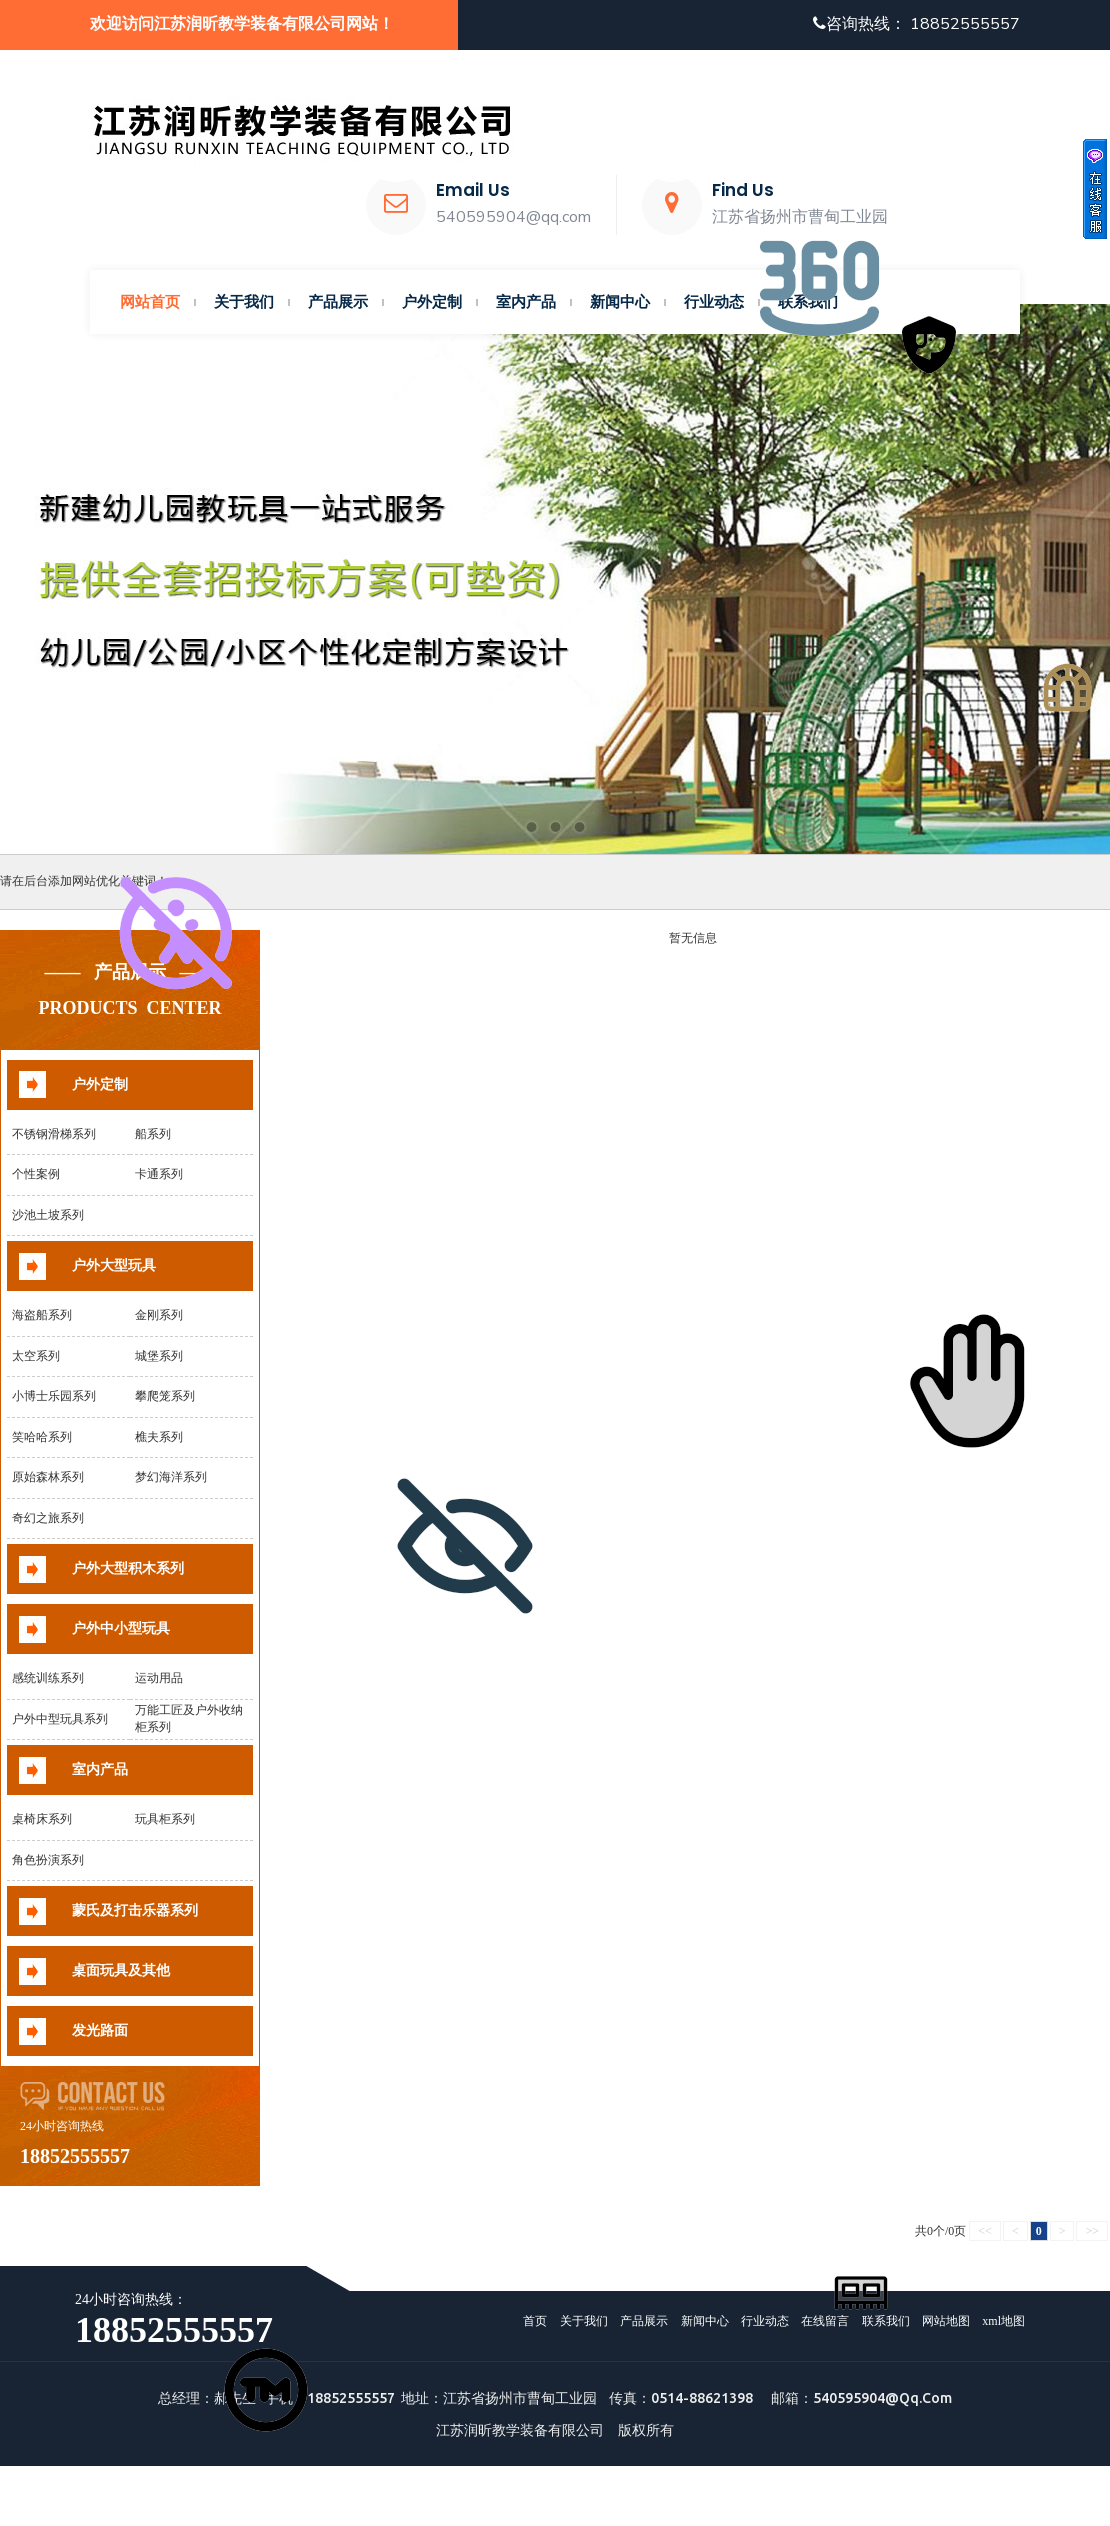  Describe the element at coordinates (176, 933) in the screenshot. I see `accessibility features disabled` at that location.